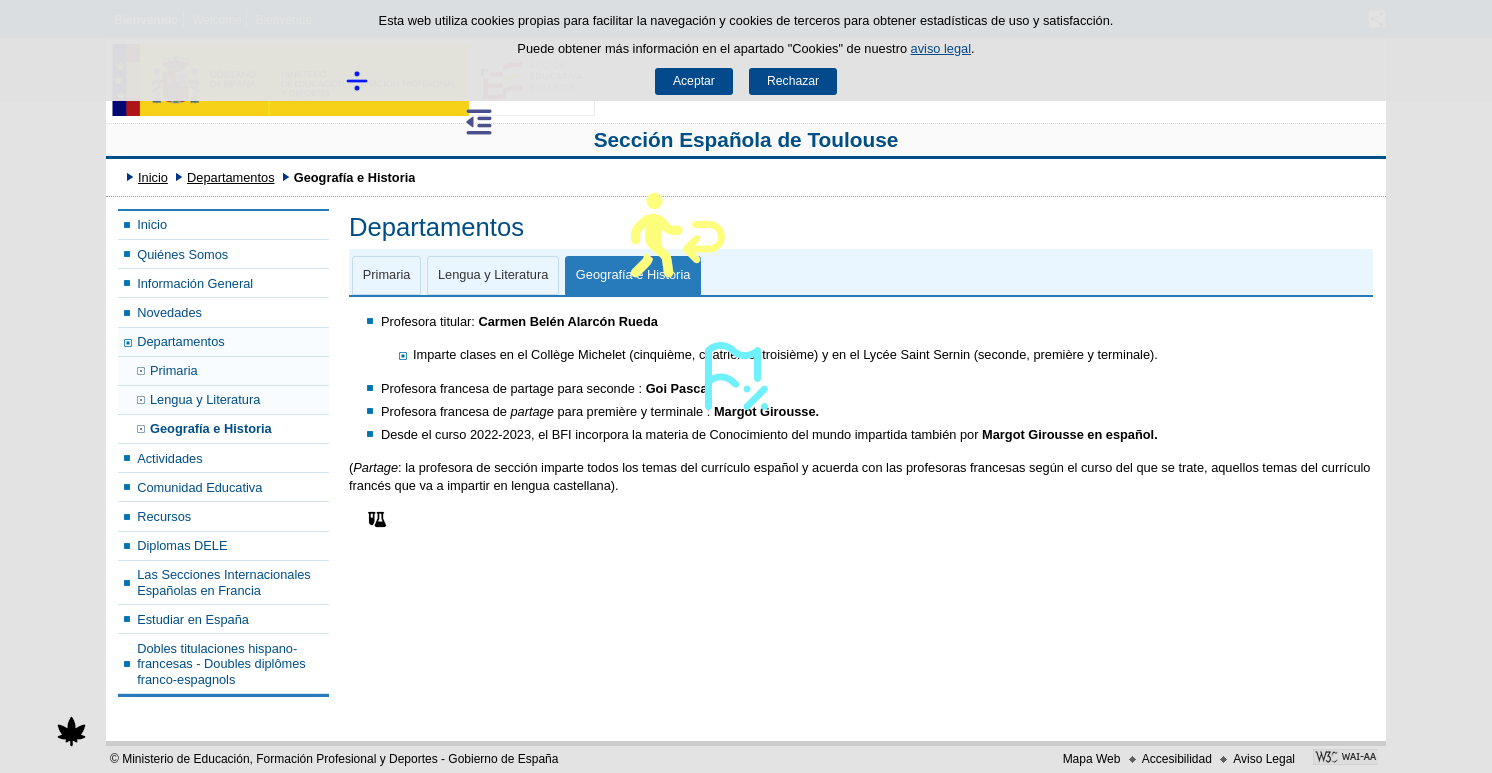 The width and height of the screenshot is (1492, 773). What do you see at coordinates (479, 122) in the screenshot?
I see `decrease text indentation` at bounding box center [479, 122].